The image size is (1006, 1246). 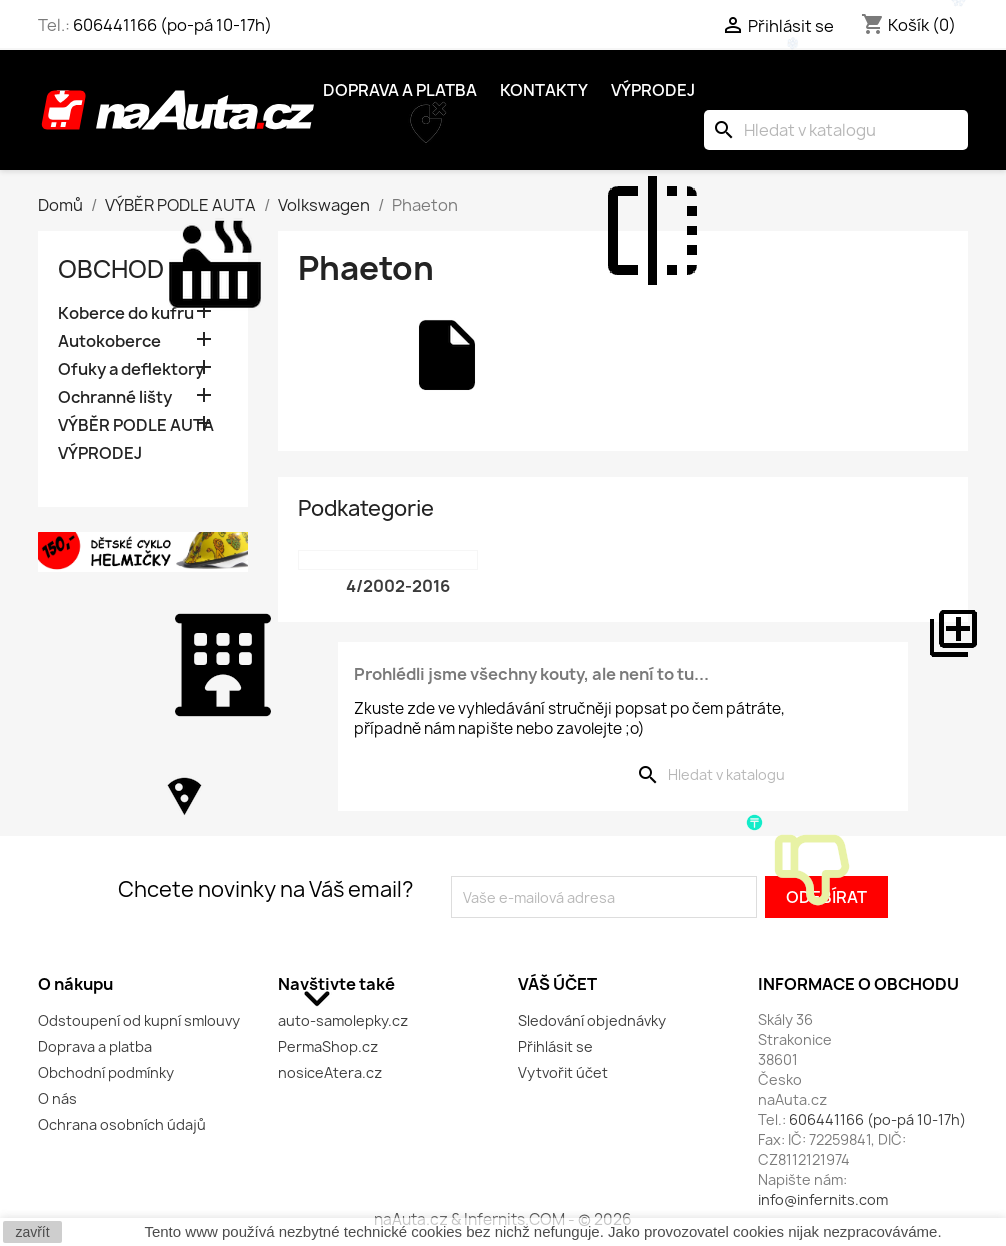 What do you see at coordinates (754, 822) in the screenshot?
I see `indicates kazakhstani tenge currency` at bounding box center [754, 822].